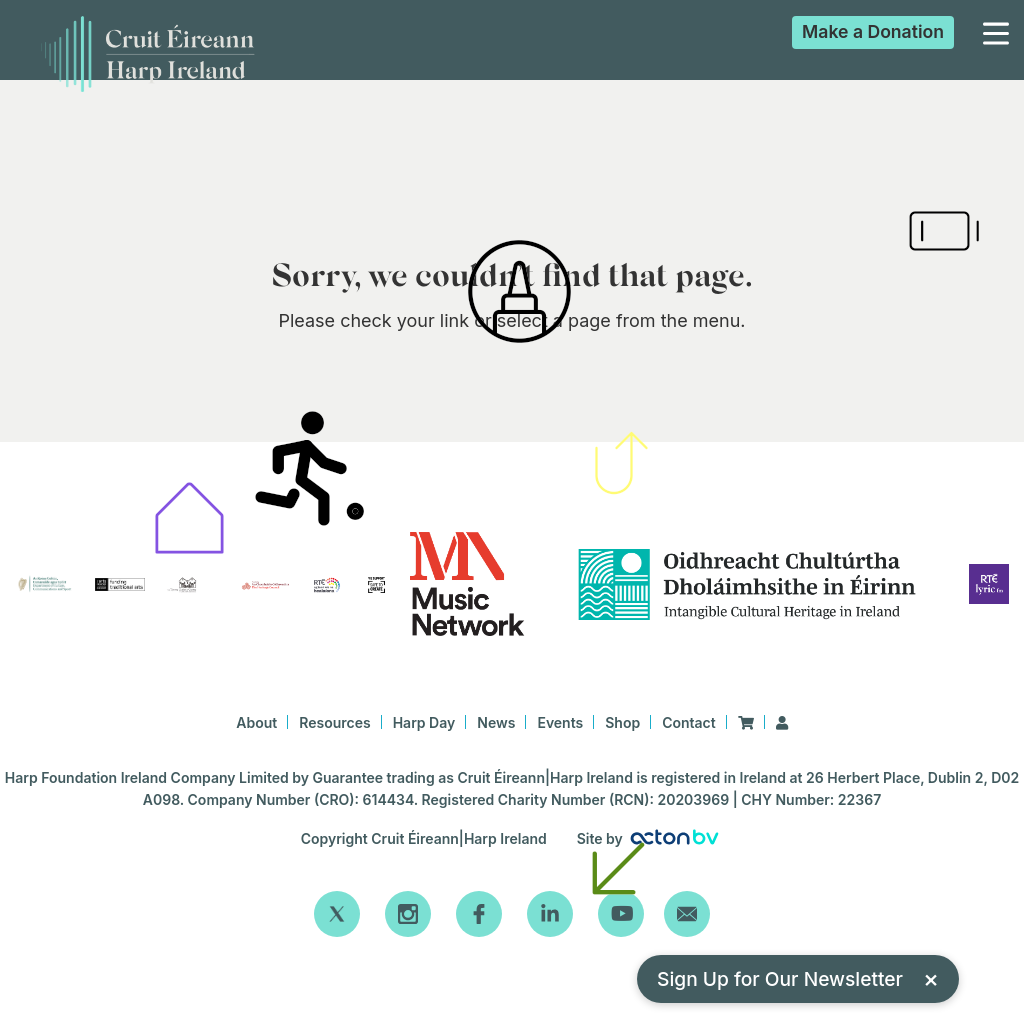  What do you see at coordinates (943, 231) in the screenshot?
I see `indicates low battery status` at bounding box center [943, 231].